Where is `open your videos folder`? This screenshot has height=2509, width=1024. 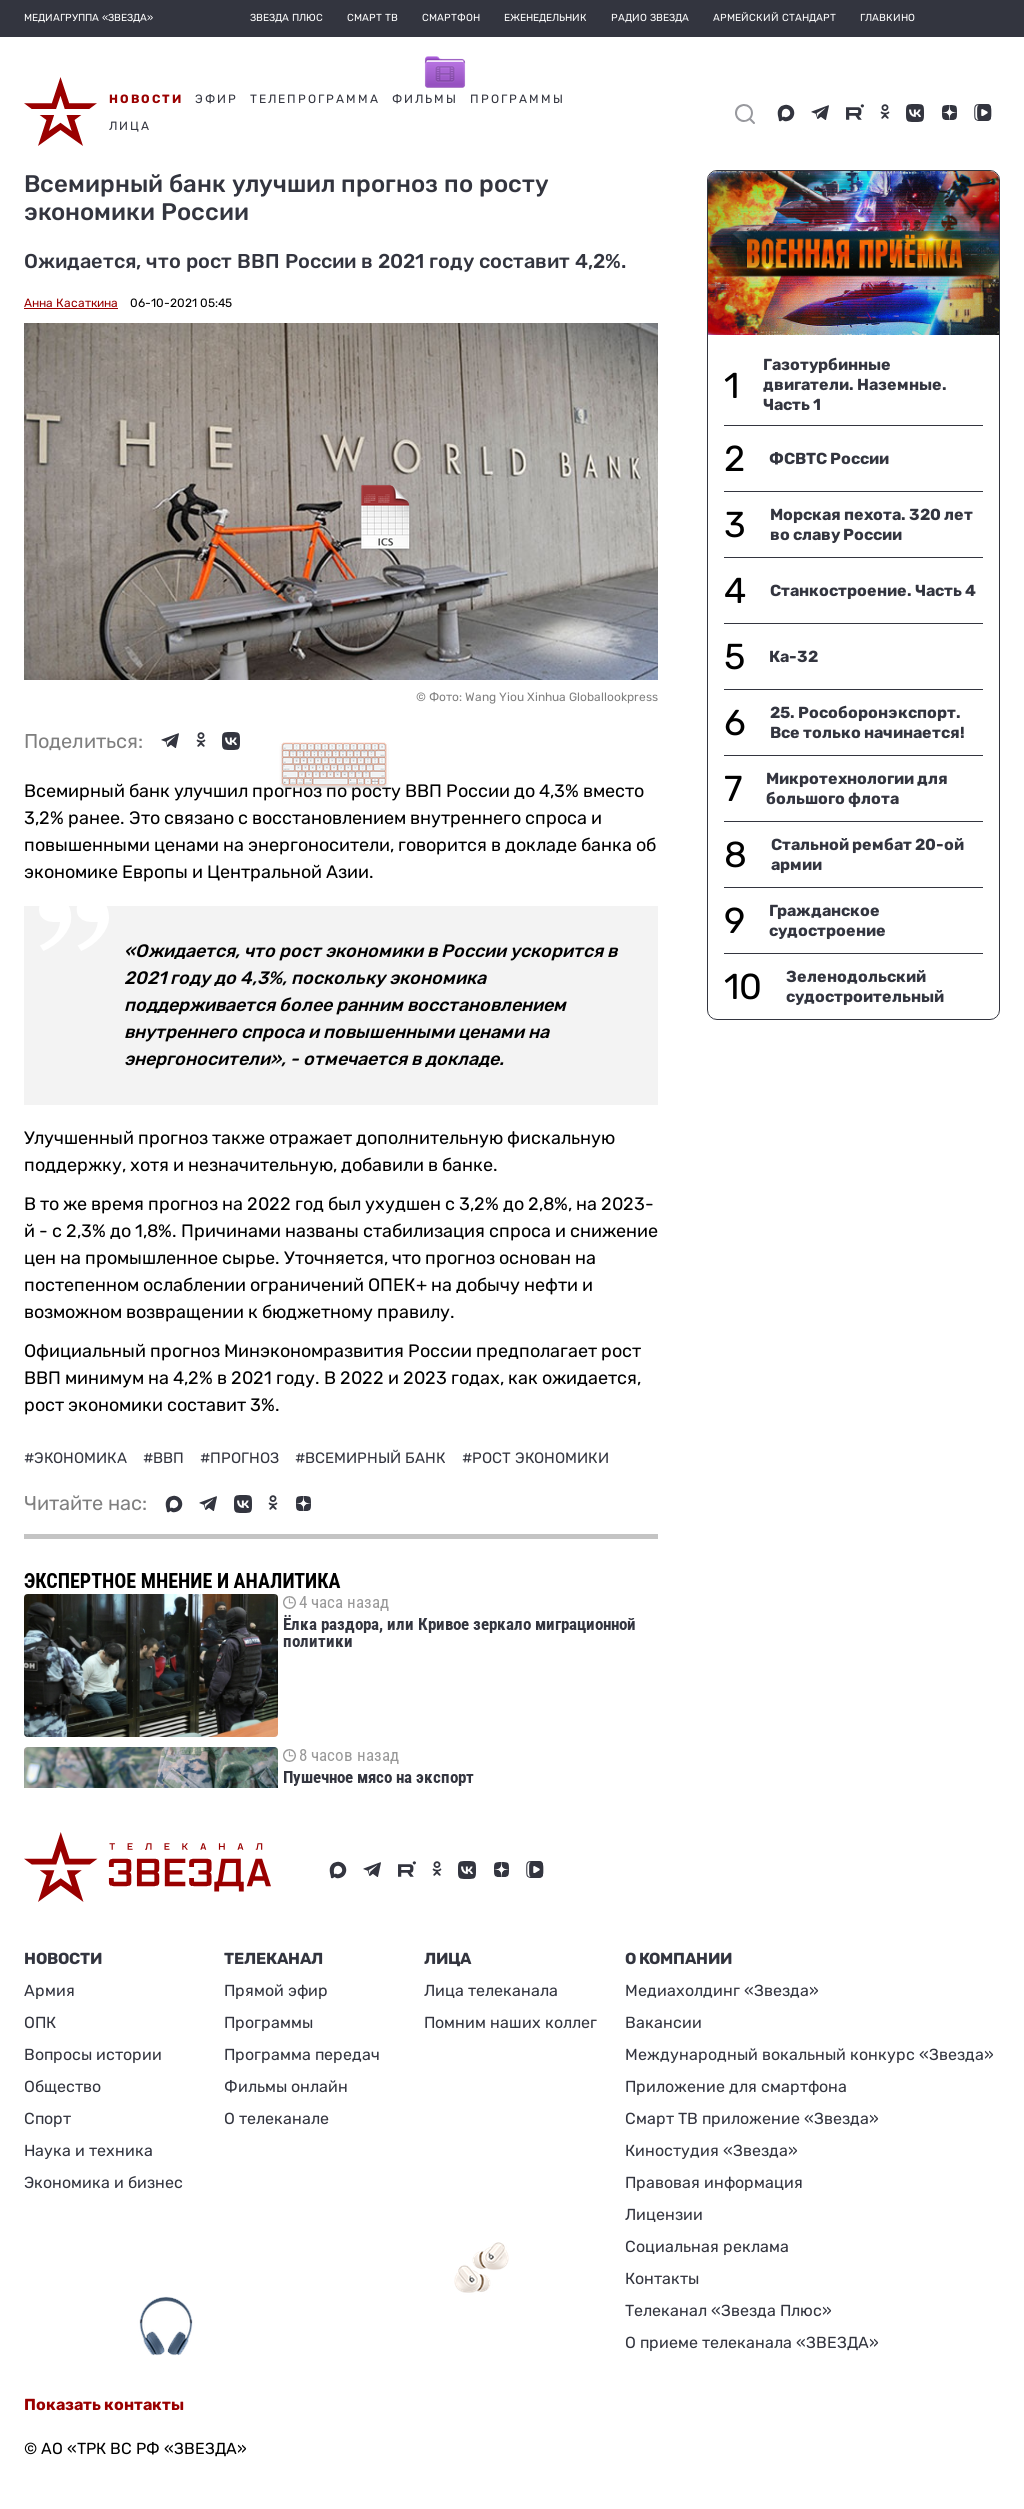
open your videos folder is located at coordinates (445, 72).